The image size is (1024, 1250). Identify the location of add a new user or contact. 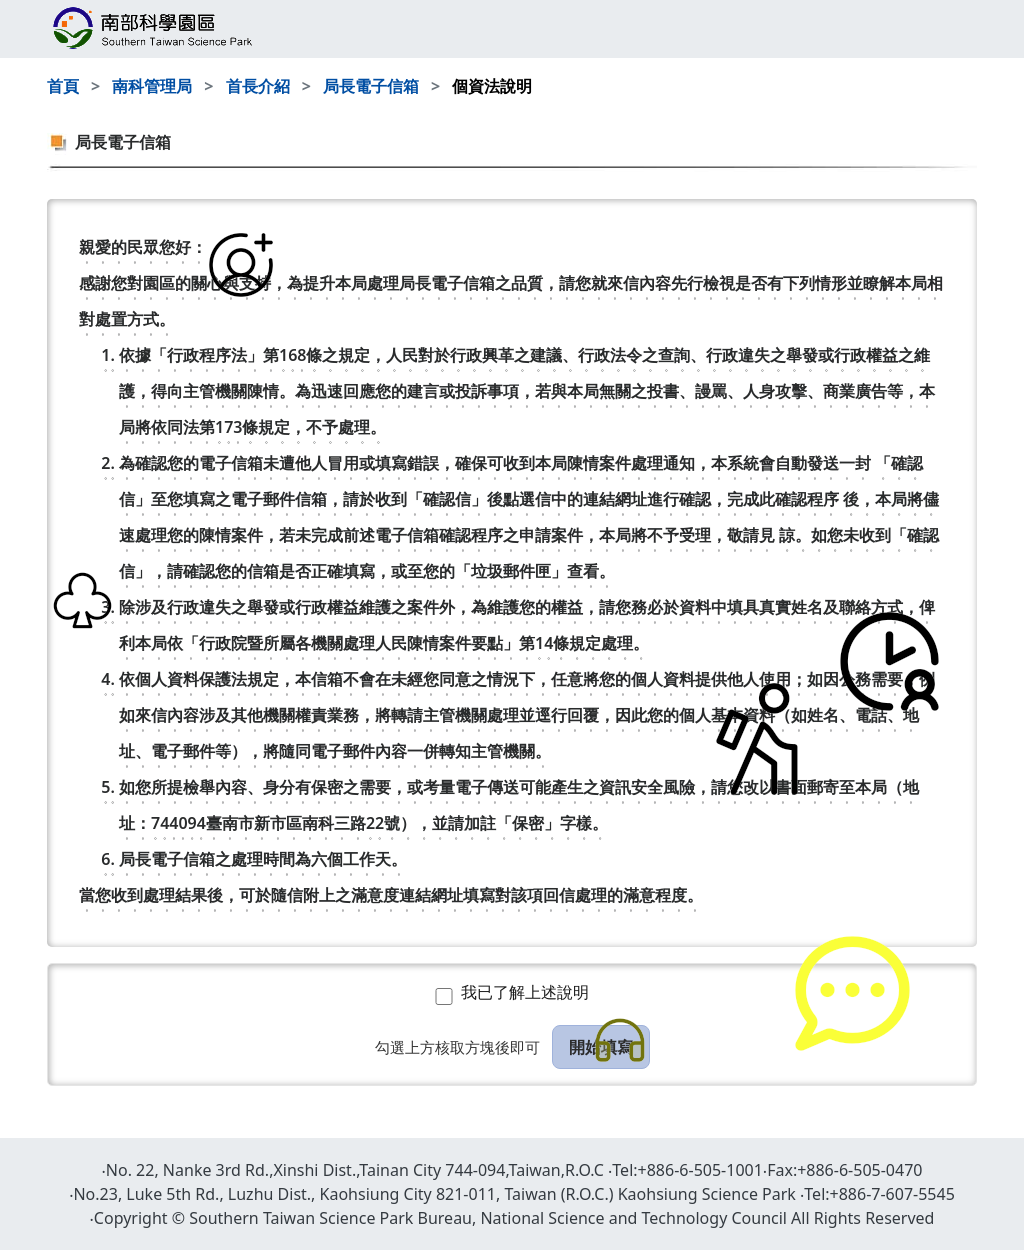
(241, 265).